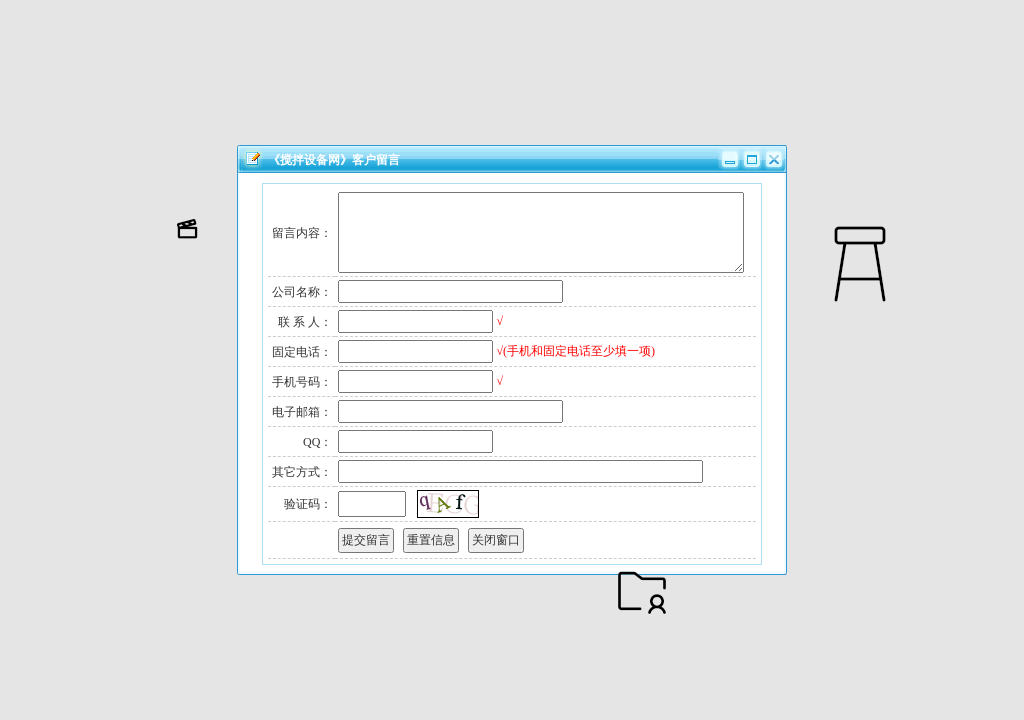 Image resolution: width=1024 pixels, height=720 pixels. I want to click on access video or movie content, so click(187, 229).